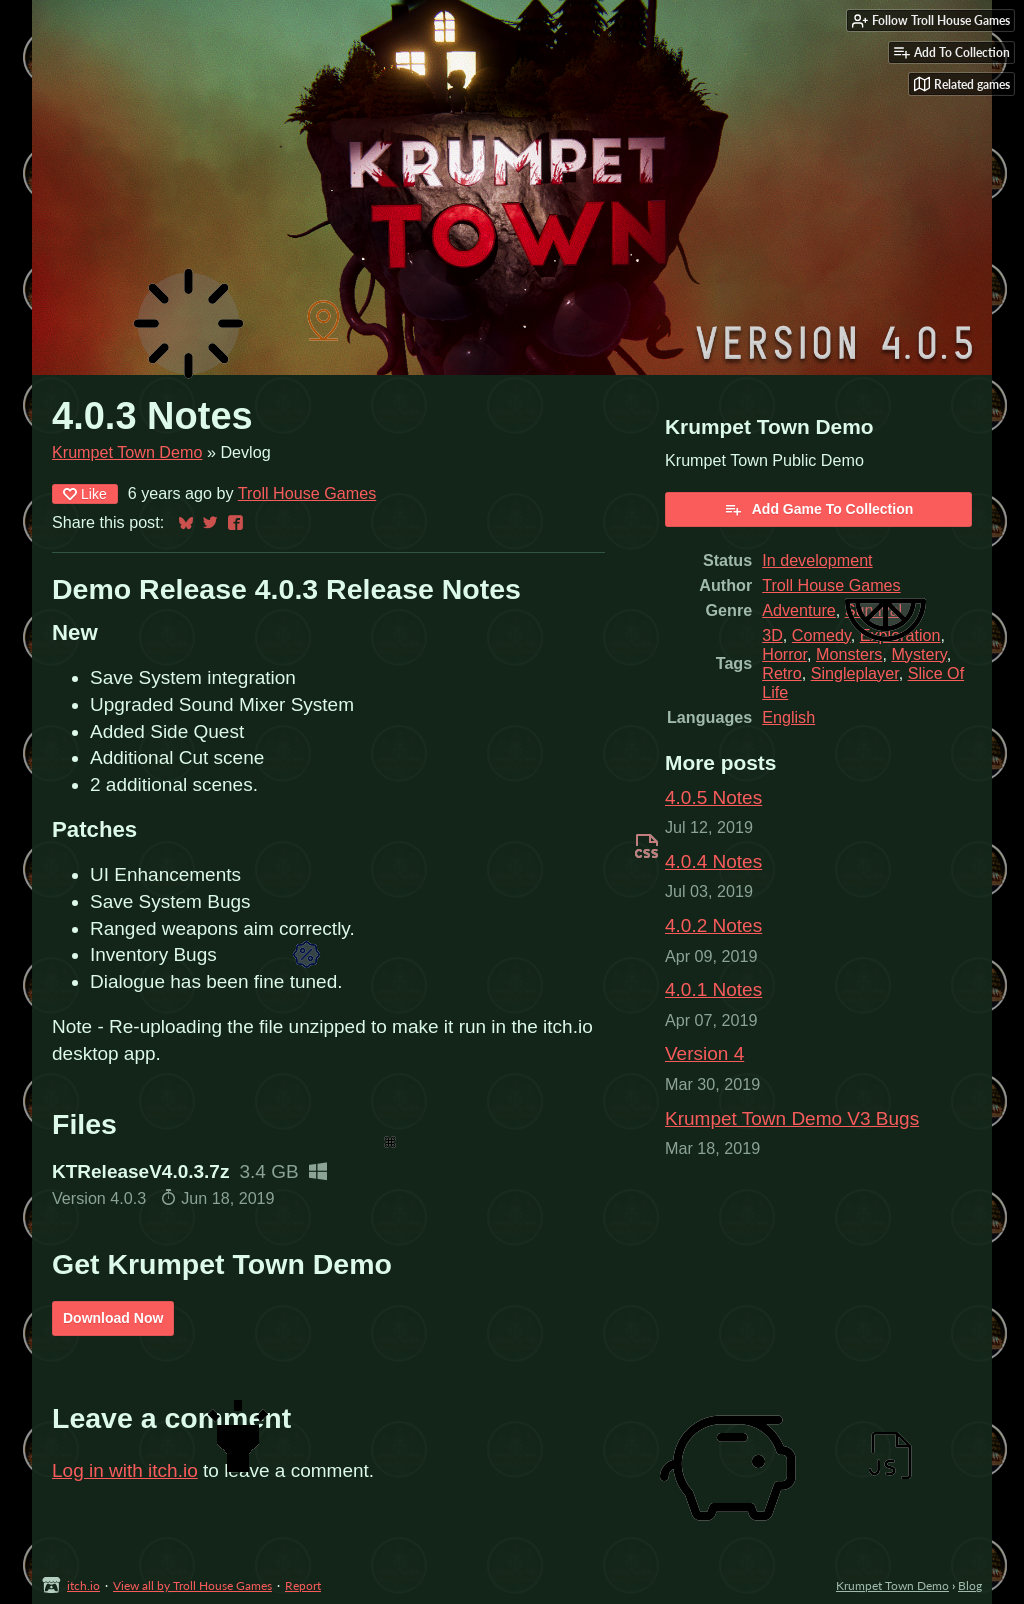  Describe the element at coordinates (323, 320) in the screenshot. I see `view location on map` at that location.